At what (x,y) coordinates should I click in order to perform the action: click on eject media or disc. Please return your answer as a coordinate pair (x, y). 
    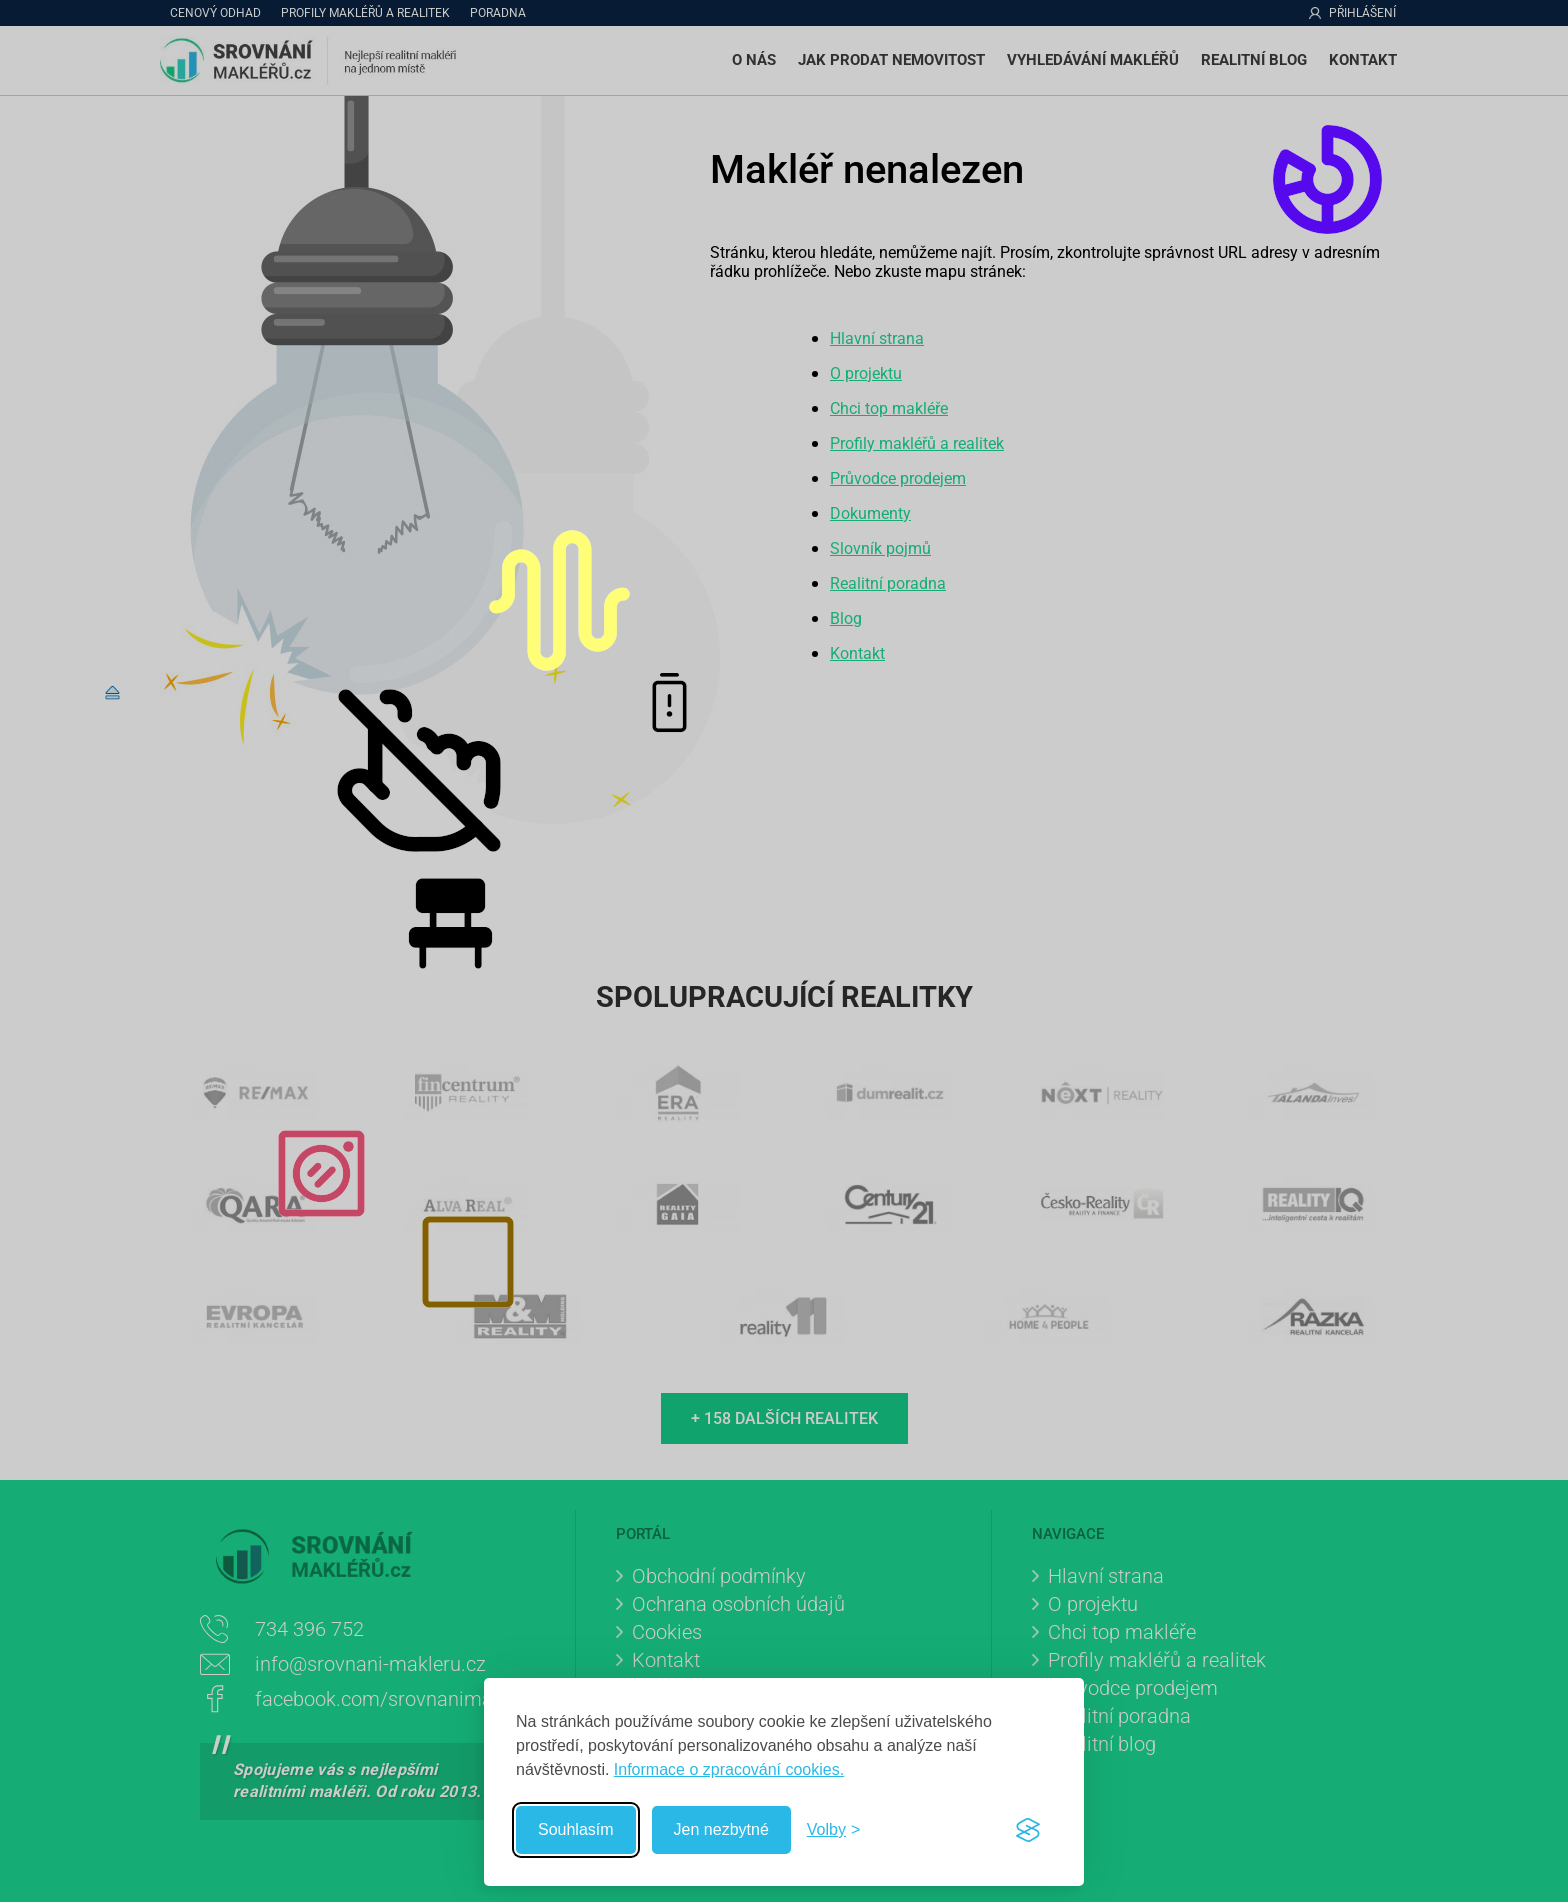
    Looking at the image, I should click on (112, 693).